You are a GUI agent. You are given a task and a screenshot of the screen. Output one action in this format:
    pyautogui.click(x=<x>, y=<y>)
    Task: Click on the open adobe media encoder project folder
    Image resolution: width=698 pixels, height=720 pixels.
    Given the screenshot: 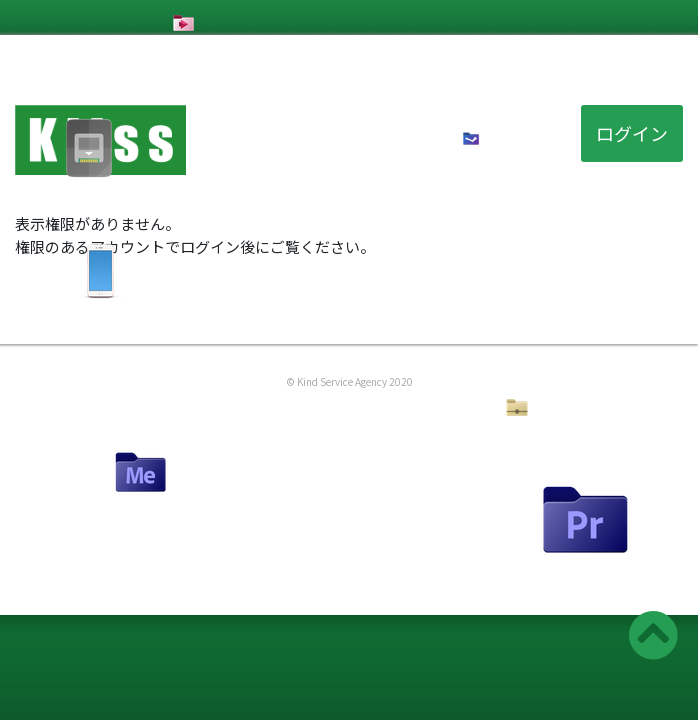 What is the action you would take?
    pyautogui.click(x=140, y=473)
    